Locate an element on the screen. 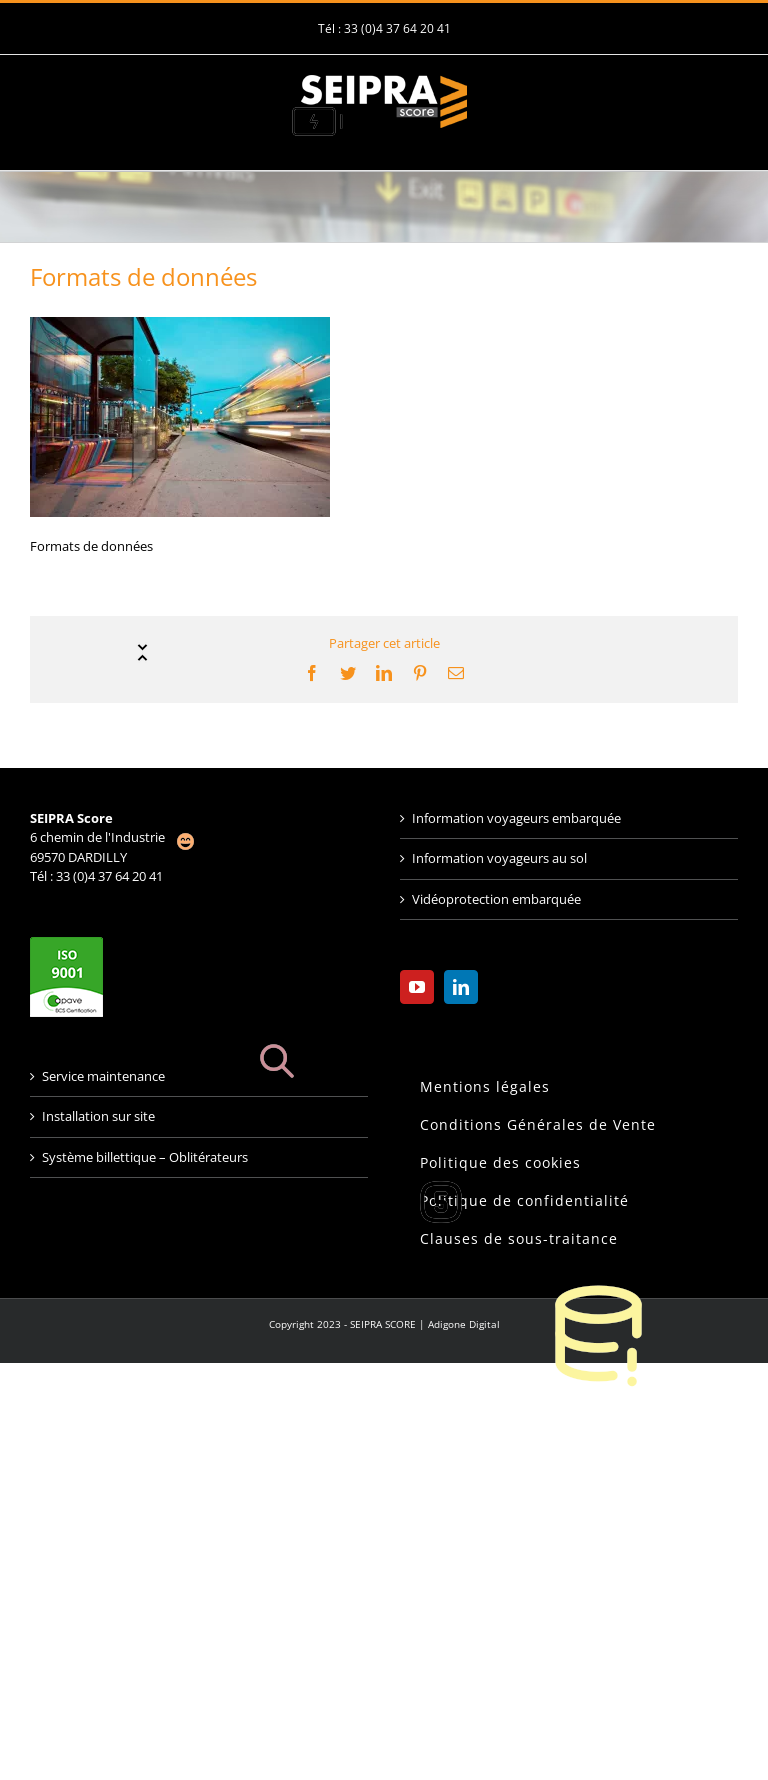 The width and height of the screenshot is (768, 1780). add a happy reaction or emoji is located at coordinates (185, 841).